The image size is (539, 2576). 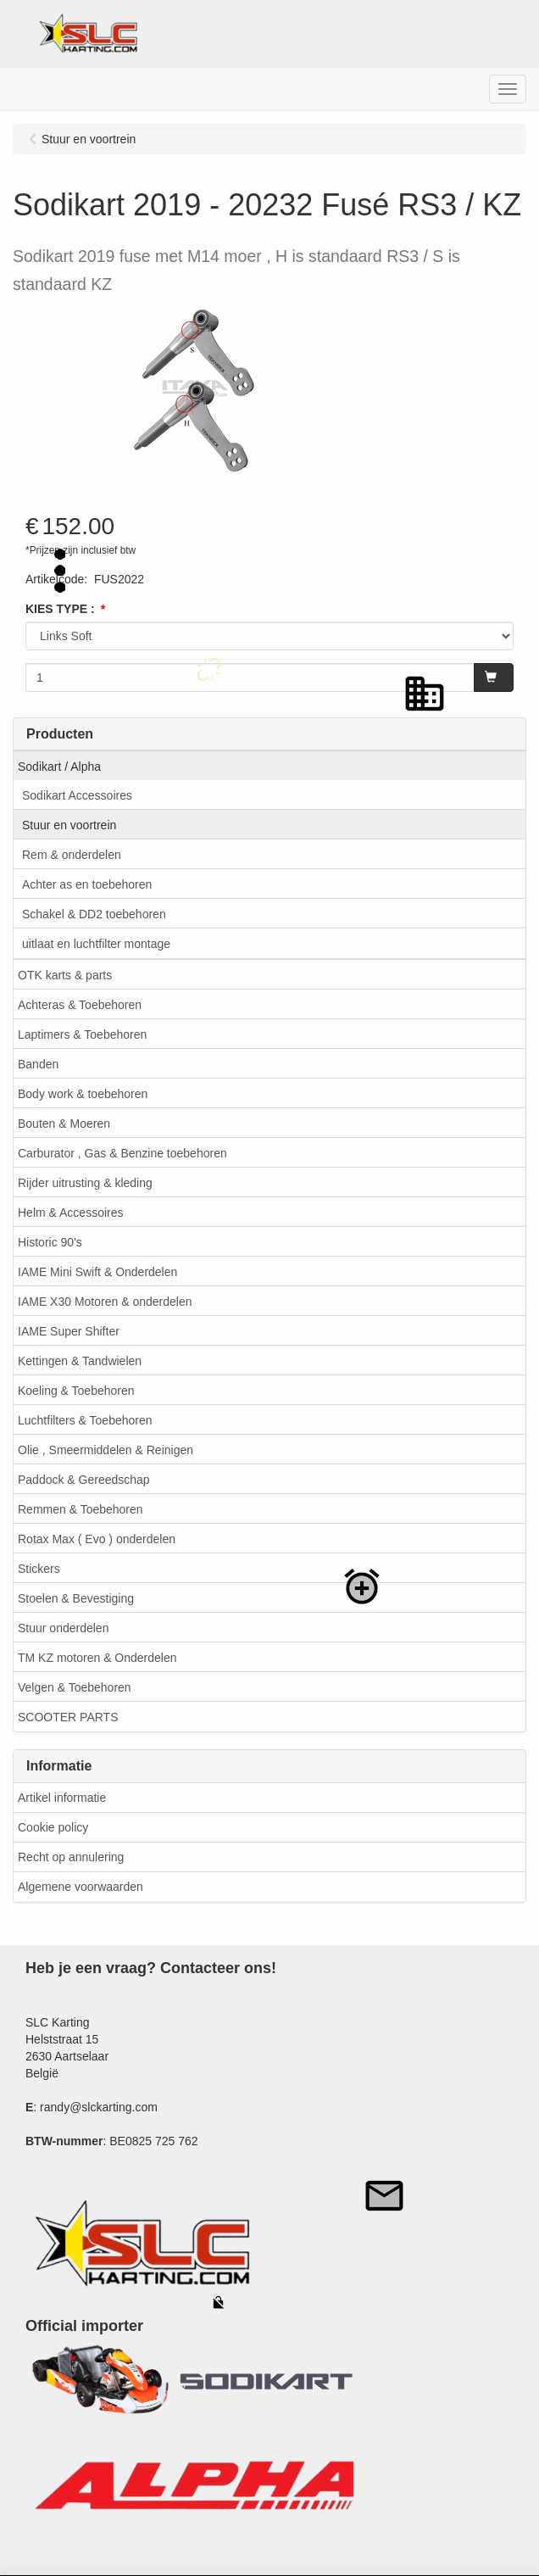 I want to click on indicates connection is not encrypted or secure, so click(x=218, y=2302).